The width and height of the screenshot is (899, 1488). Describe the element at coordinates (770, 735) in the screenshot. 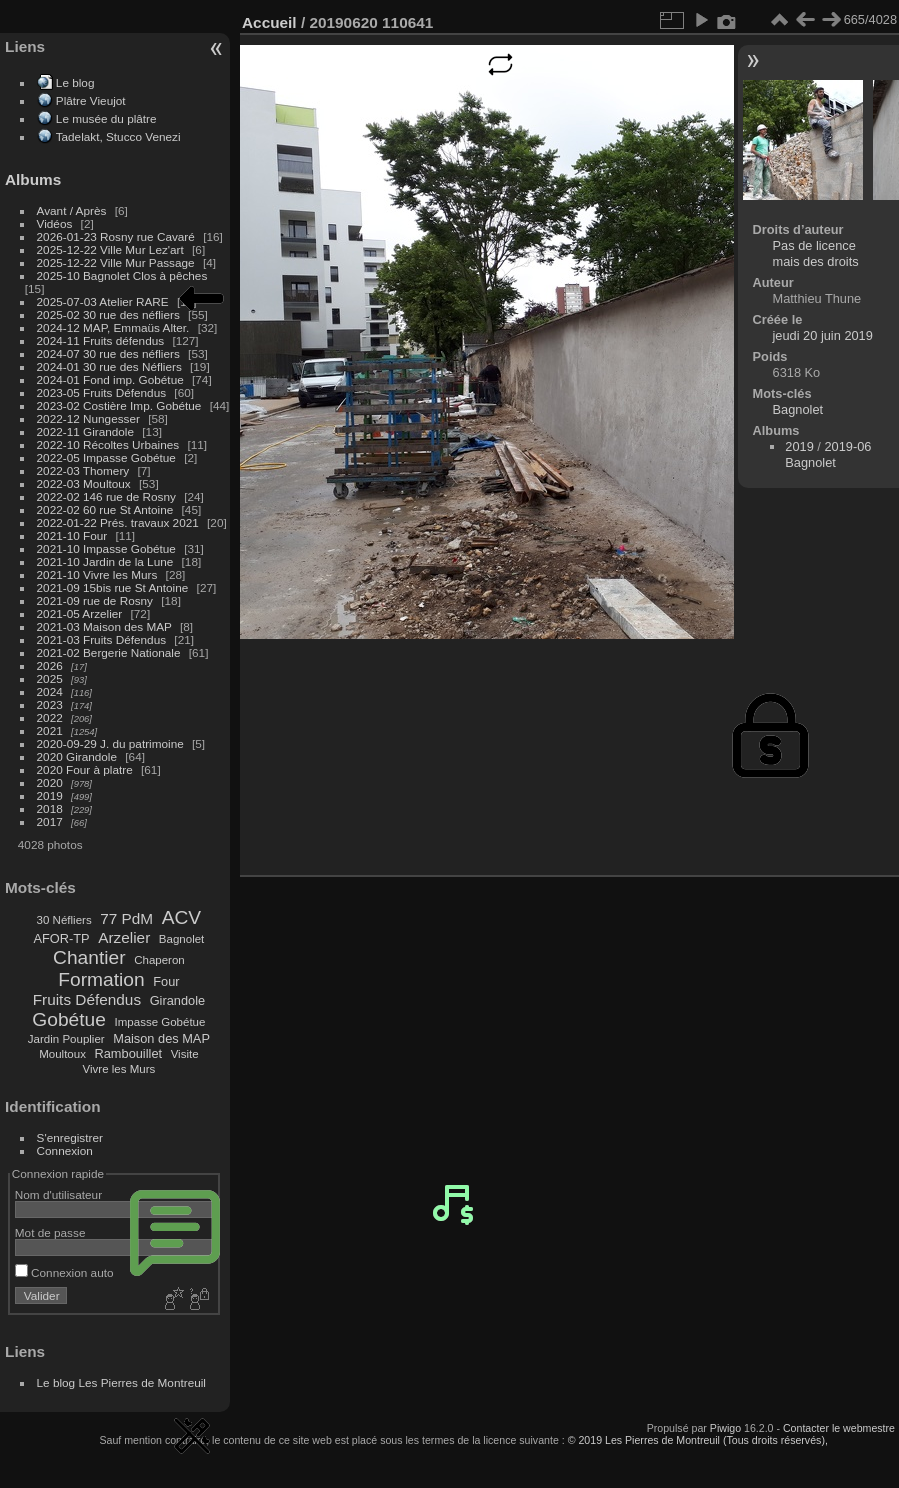

I see `access Samsung Pass password manager` at that location.